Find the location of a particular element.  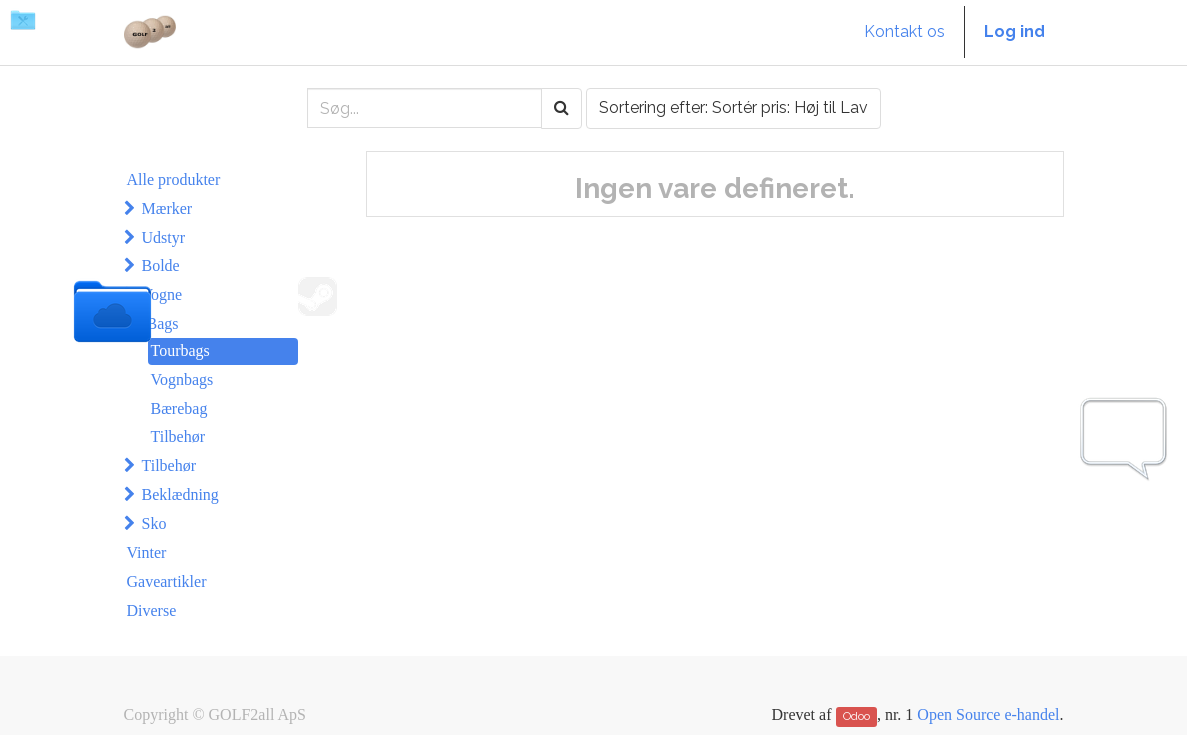

open the utilities folder is located at coordinates (23, 20).